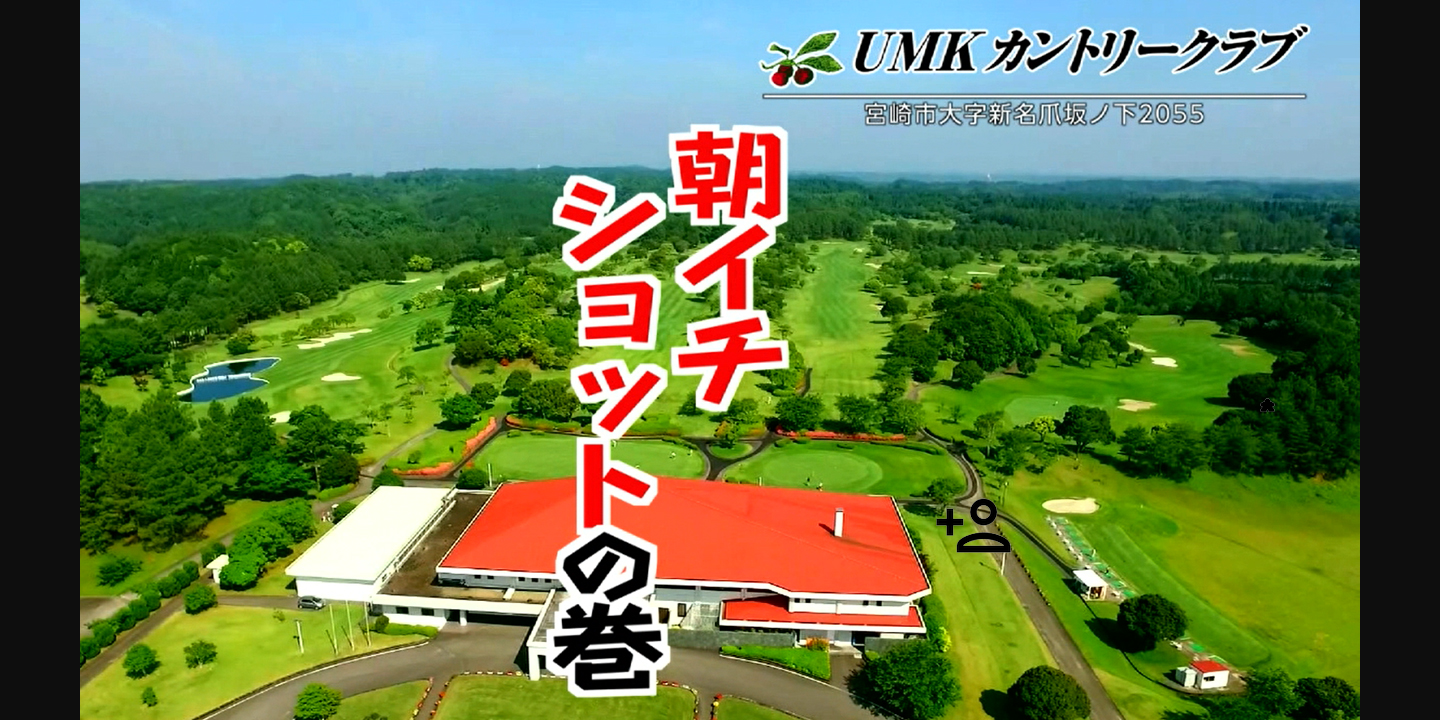 The image size is (1440, 720). What do you see at coordinates (1267, 405) in the screenshot?
I see `access board game or tabletop gaming features` at bounding box center [1267, 405].